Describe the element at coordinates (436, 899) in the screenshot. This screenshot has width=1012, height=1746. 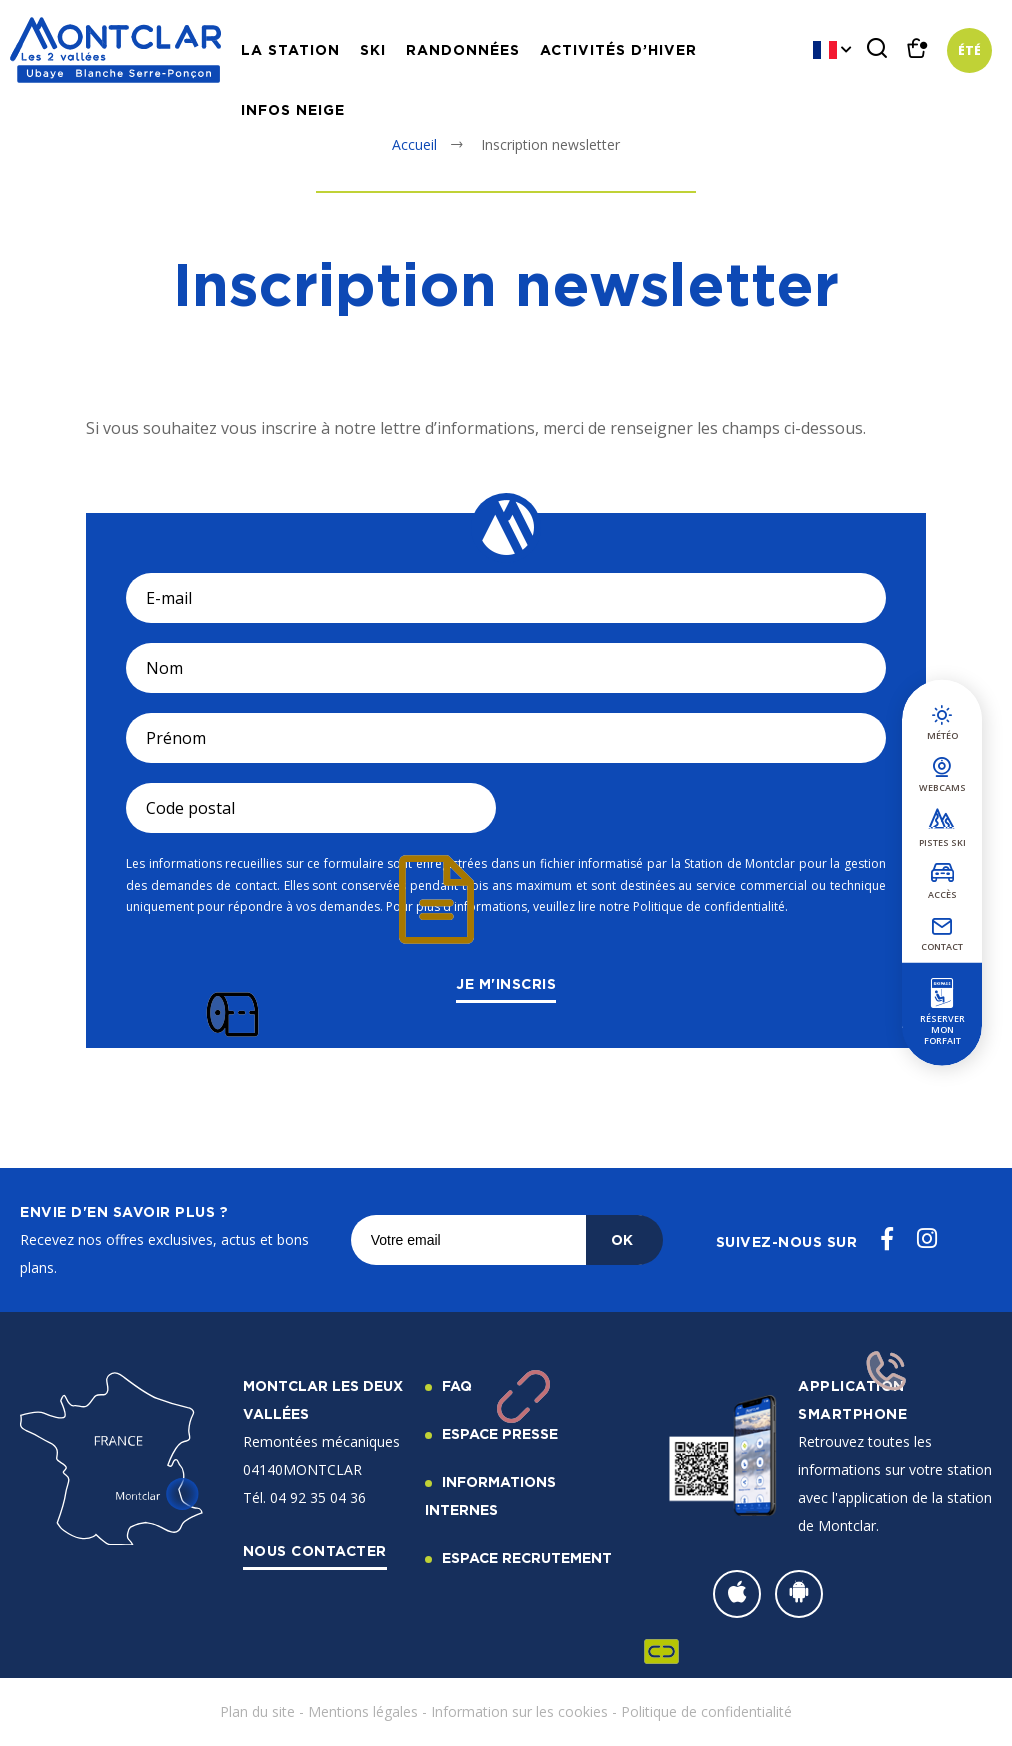
I see `view document or text file` at that location.